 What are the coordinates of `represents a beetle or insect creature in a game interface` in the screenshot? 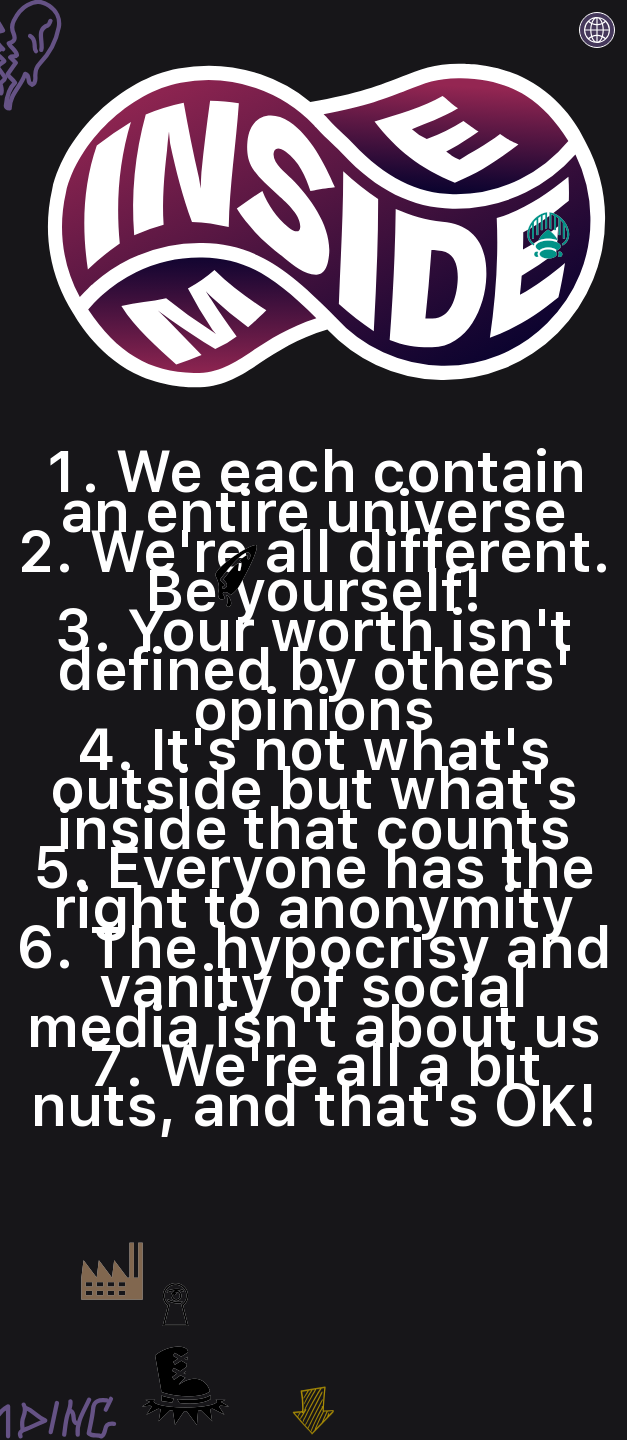 It's located at (548, 236).